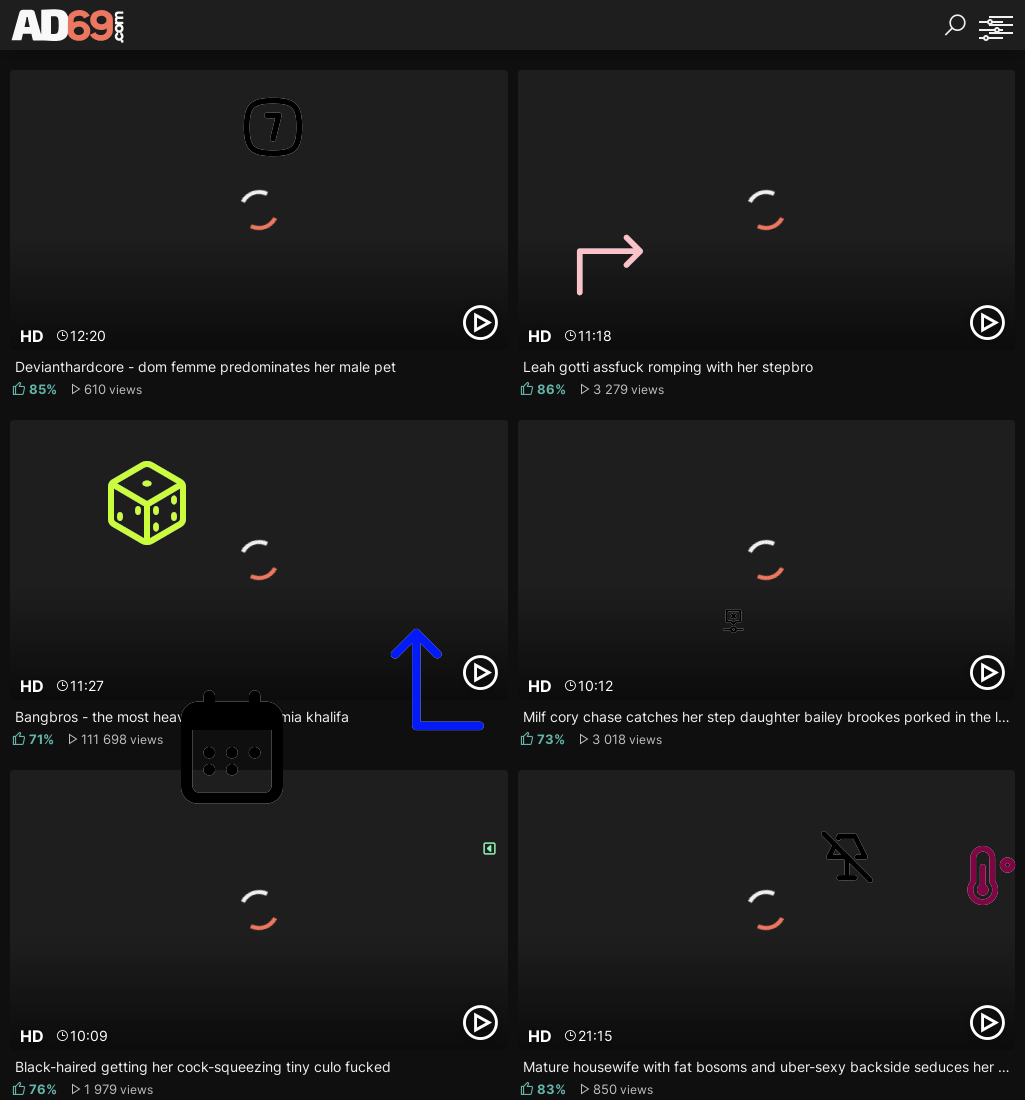  What do you see at coordinates (489, 848) in the screenshot?
I see `navigate to the previous item or screen` at bounding box center [489, 848].